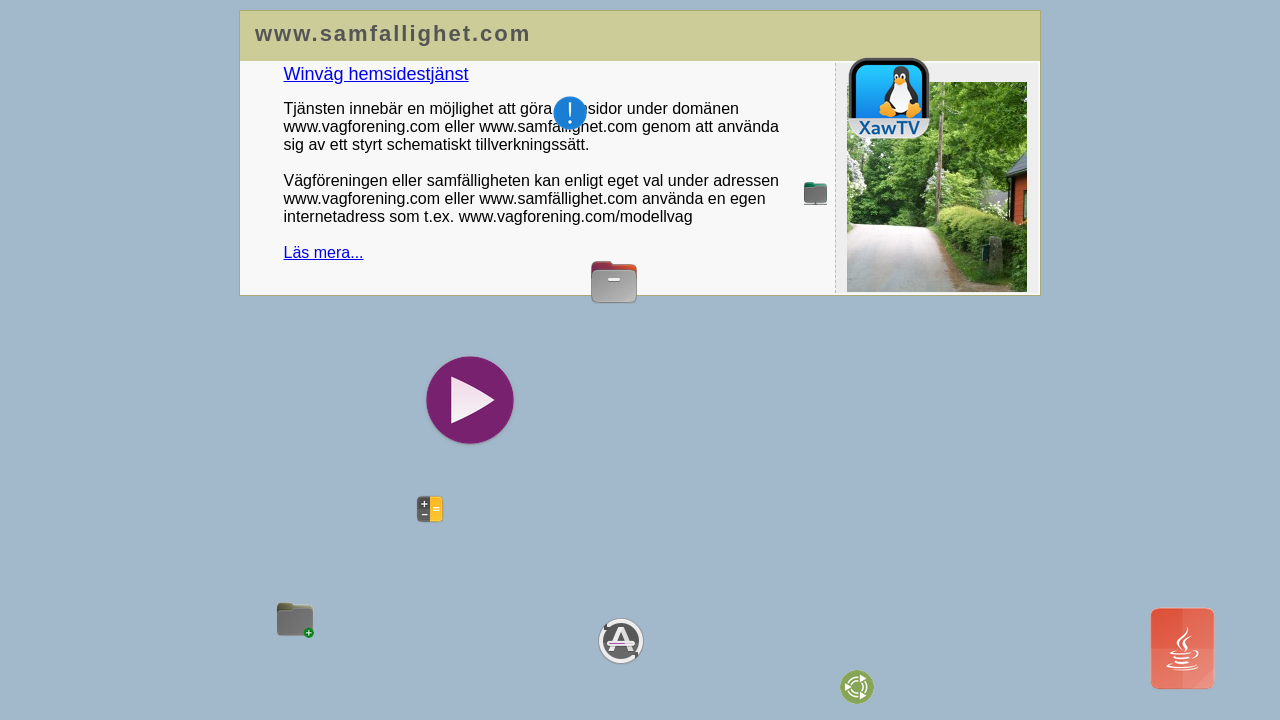 This screenshot has width=1280, height=720. What do you see at coordinates (621, 641) in the screenshot?
I see `open the software updater application` at bounding box center [621, 641].